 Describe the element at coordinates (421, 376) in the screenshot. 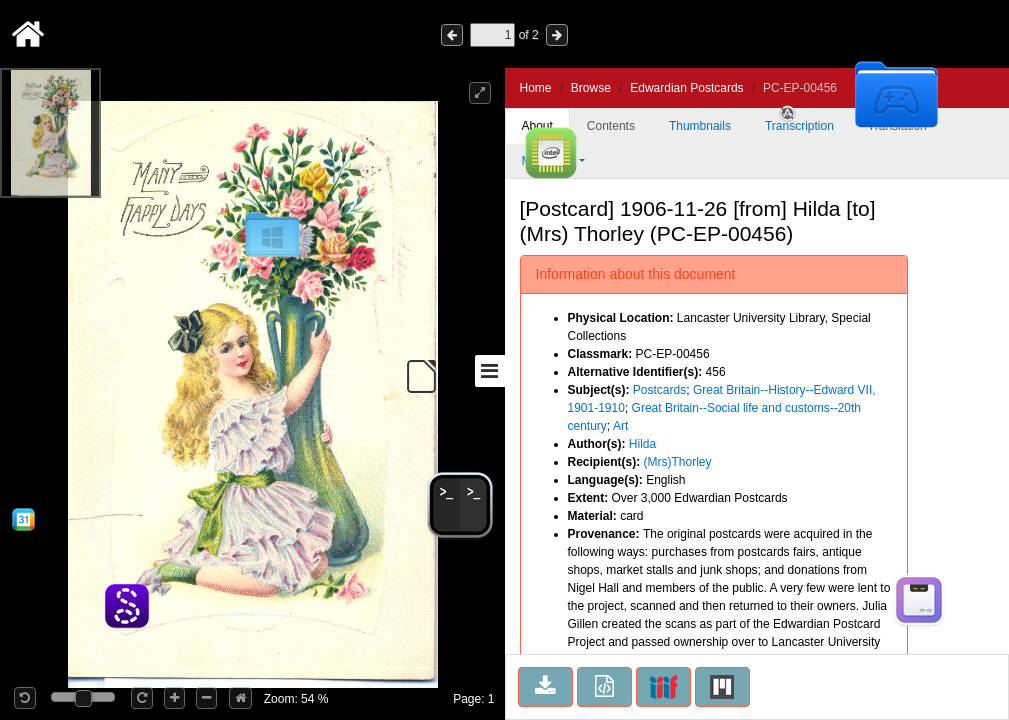

I see `open LibreOffice suite` at that location.